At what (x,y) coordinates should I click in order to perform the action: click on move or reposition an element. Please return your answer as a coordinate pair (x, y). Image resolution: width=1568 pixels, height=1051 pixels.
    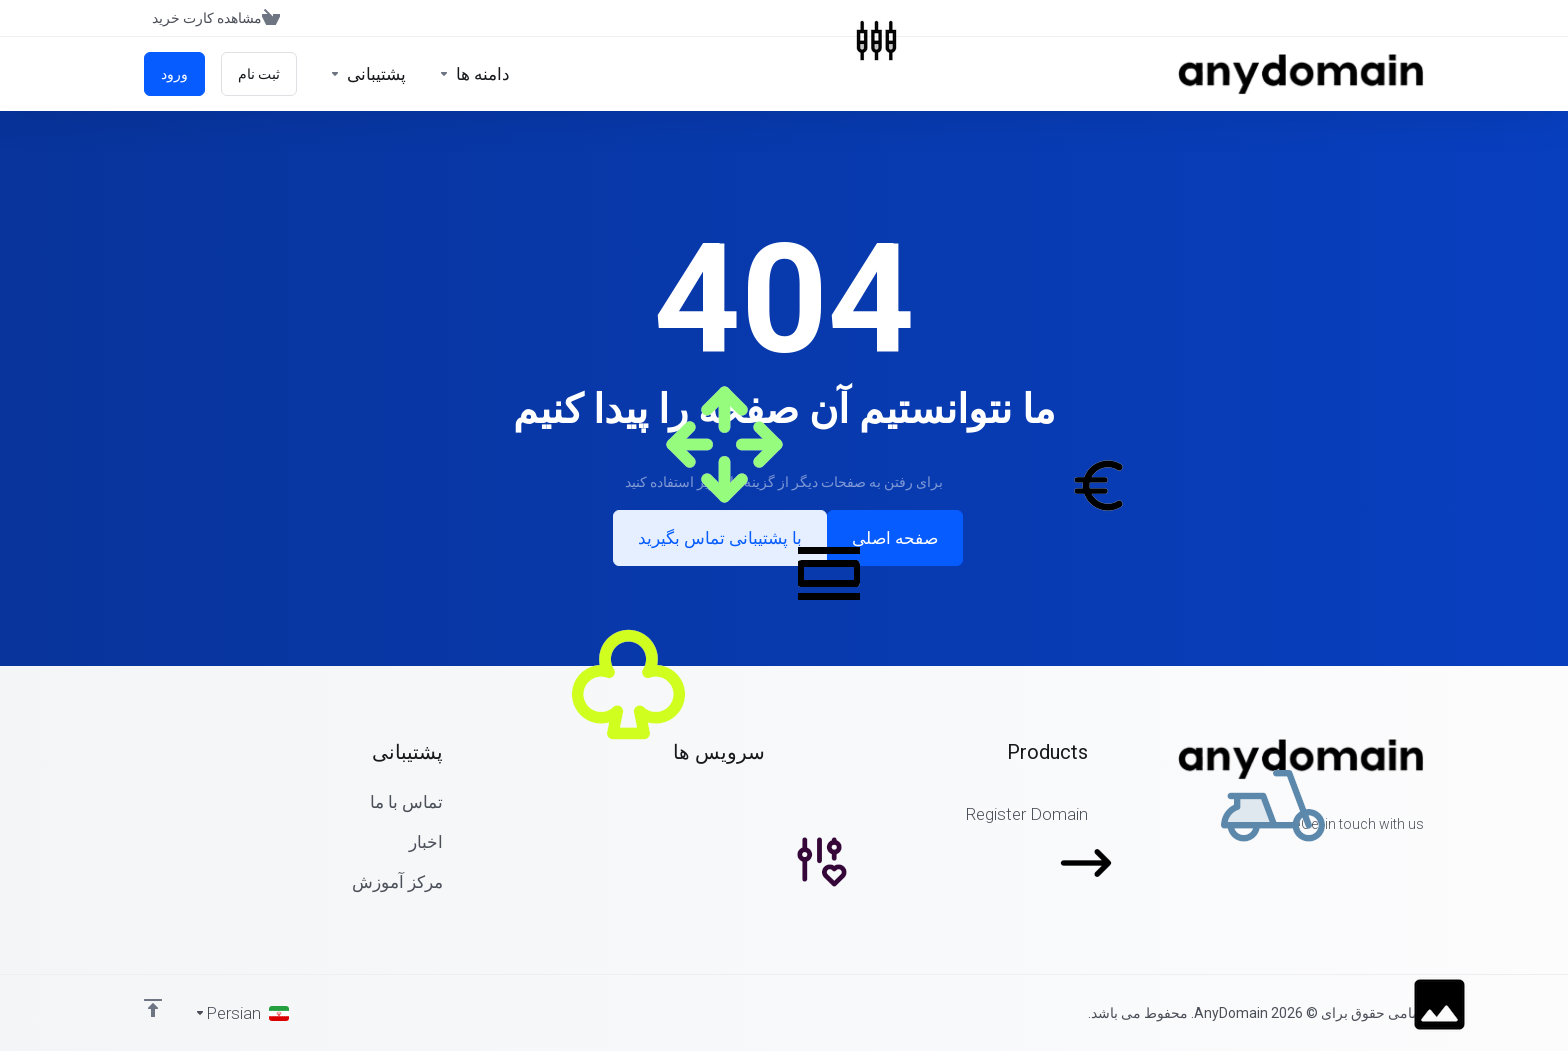
    Looking at the image, I should click on (724, 444).